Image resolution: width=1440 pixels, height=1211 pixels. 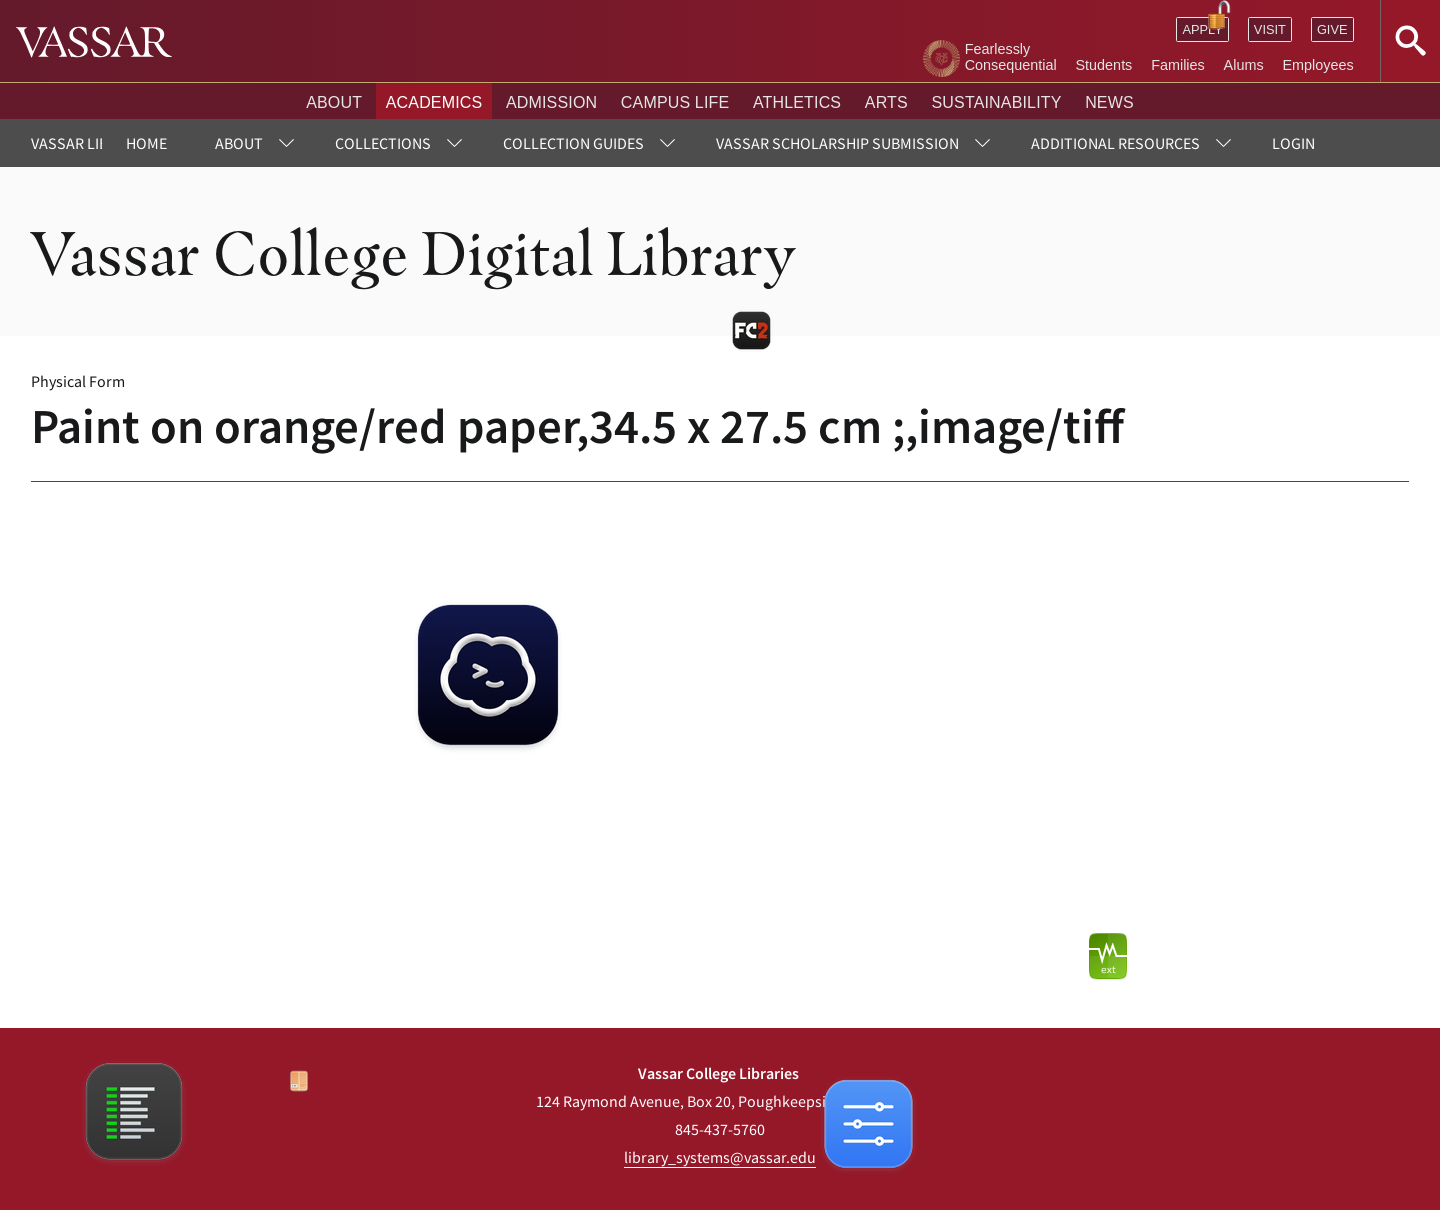 What do you see at coordinates (134, 1113) in the screenshot?
I see `access startup disk and boot preferences` at bounding box center [134, 1113].